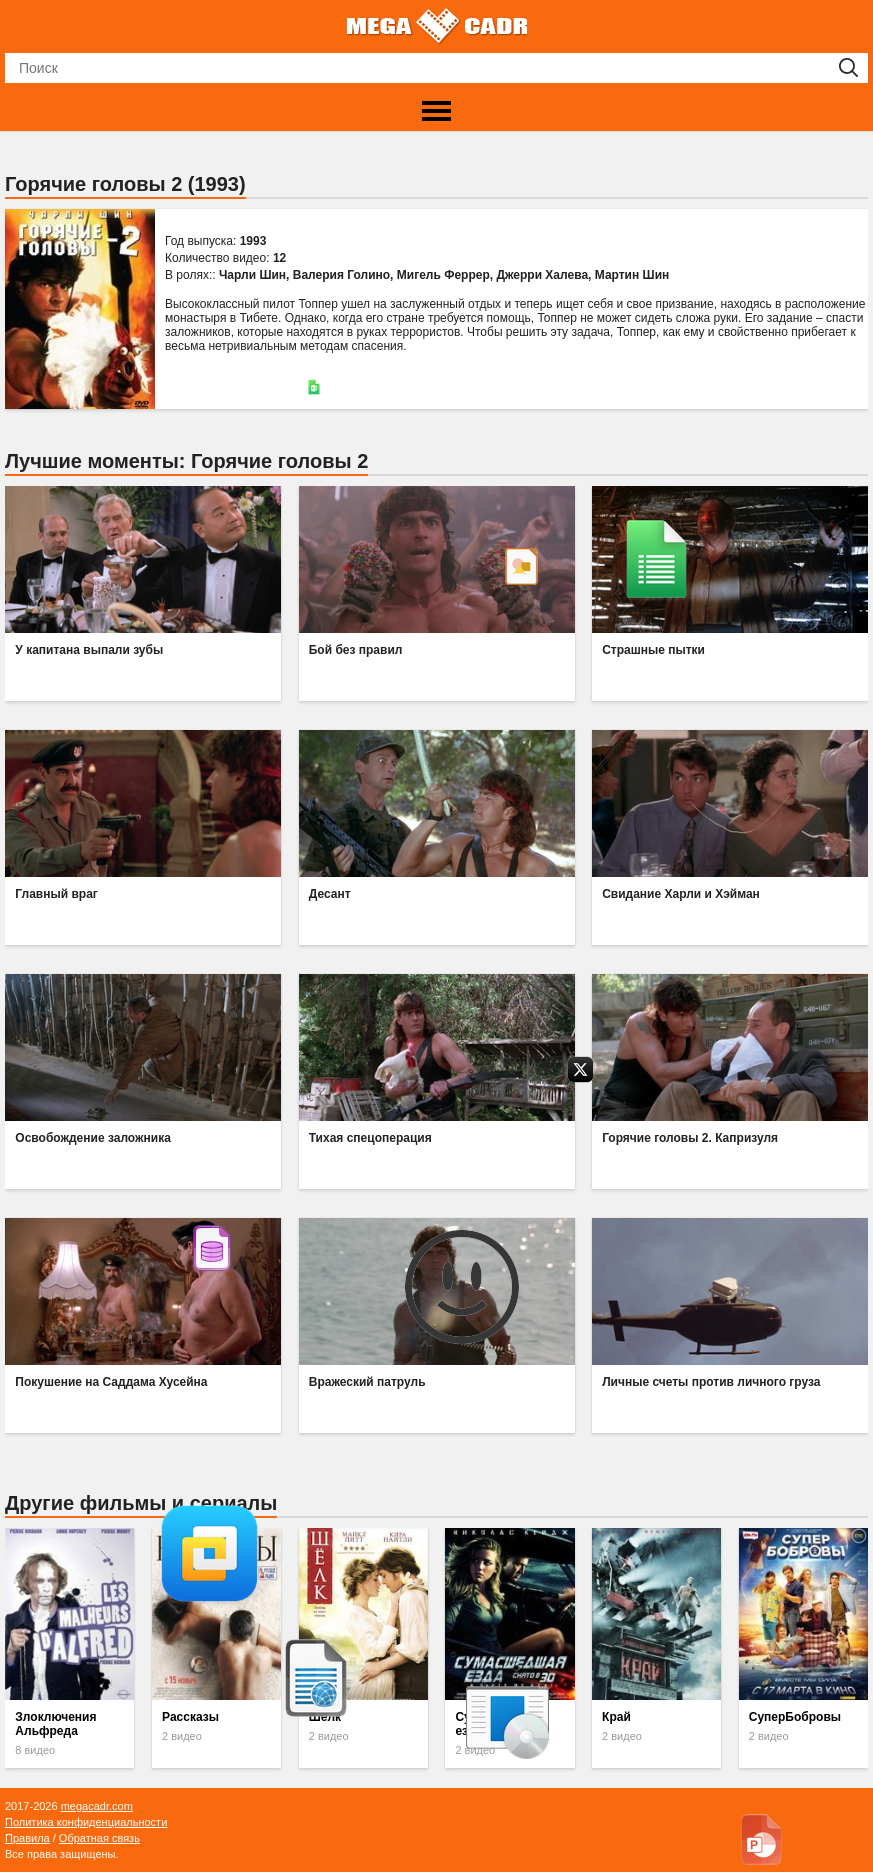  What do you see at coordinates (580, 1069) in the screenshot?
I see `open the X (formerly Twitter) app` at bounding box center [580, 1069].